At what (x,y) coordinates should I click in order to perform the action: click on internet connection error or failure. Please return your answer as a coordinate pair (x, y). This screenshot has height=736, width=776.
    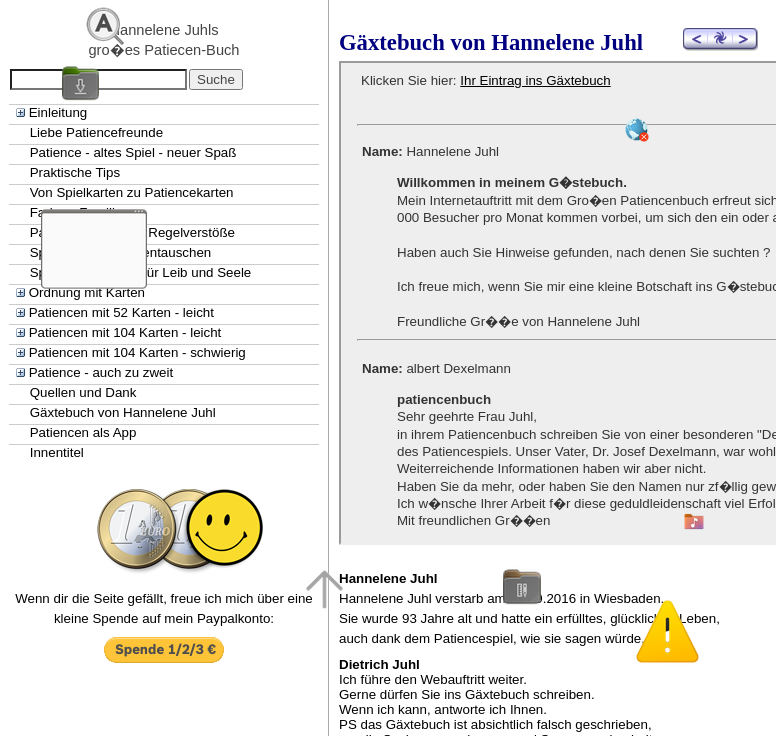
    Looking at the image, I should click on (636, 129).